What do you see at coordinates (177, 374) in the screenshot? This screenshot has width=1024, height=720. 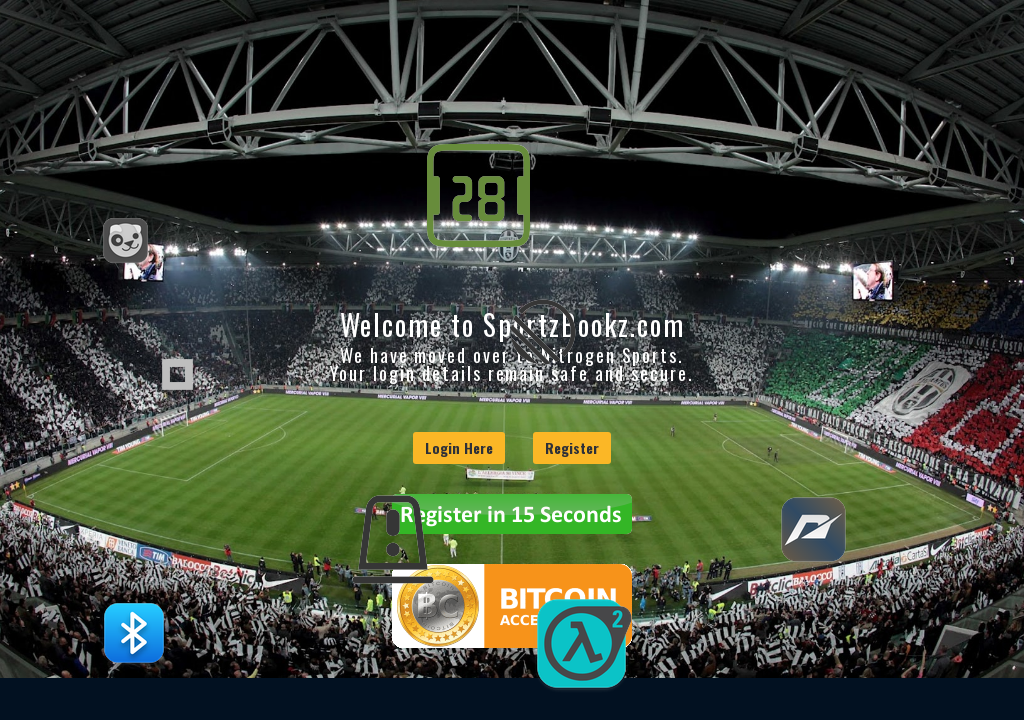 I see `maximize the current window to full screen` at bounding box center [177, 374].